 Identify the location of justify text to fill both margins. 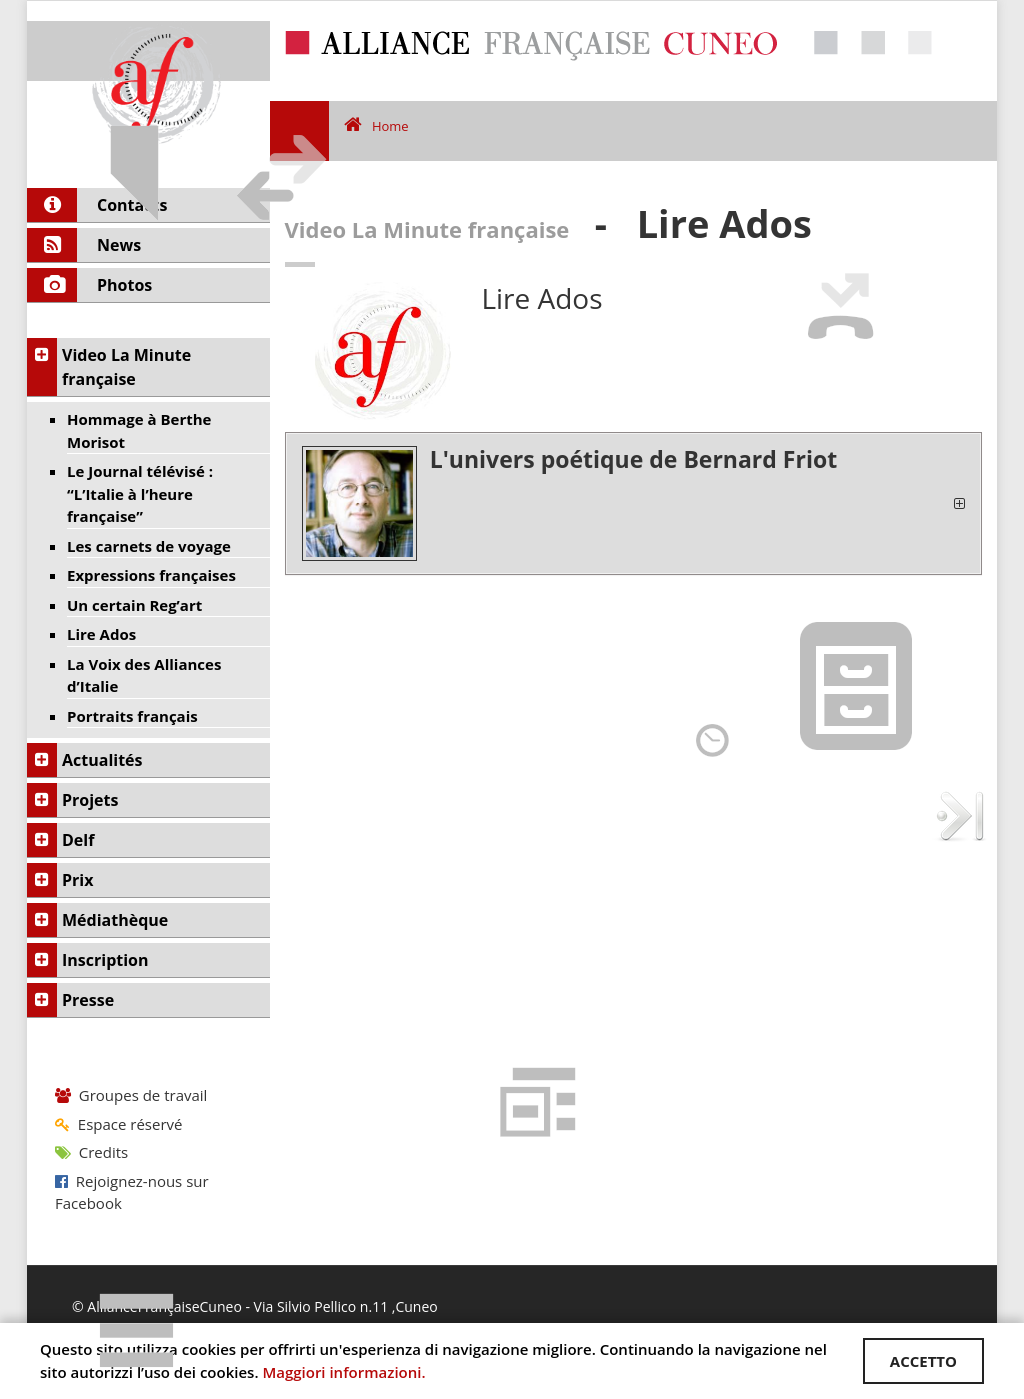
(136, 1330).